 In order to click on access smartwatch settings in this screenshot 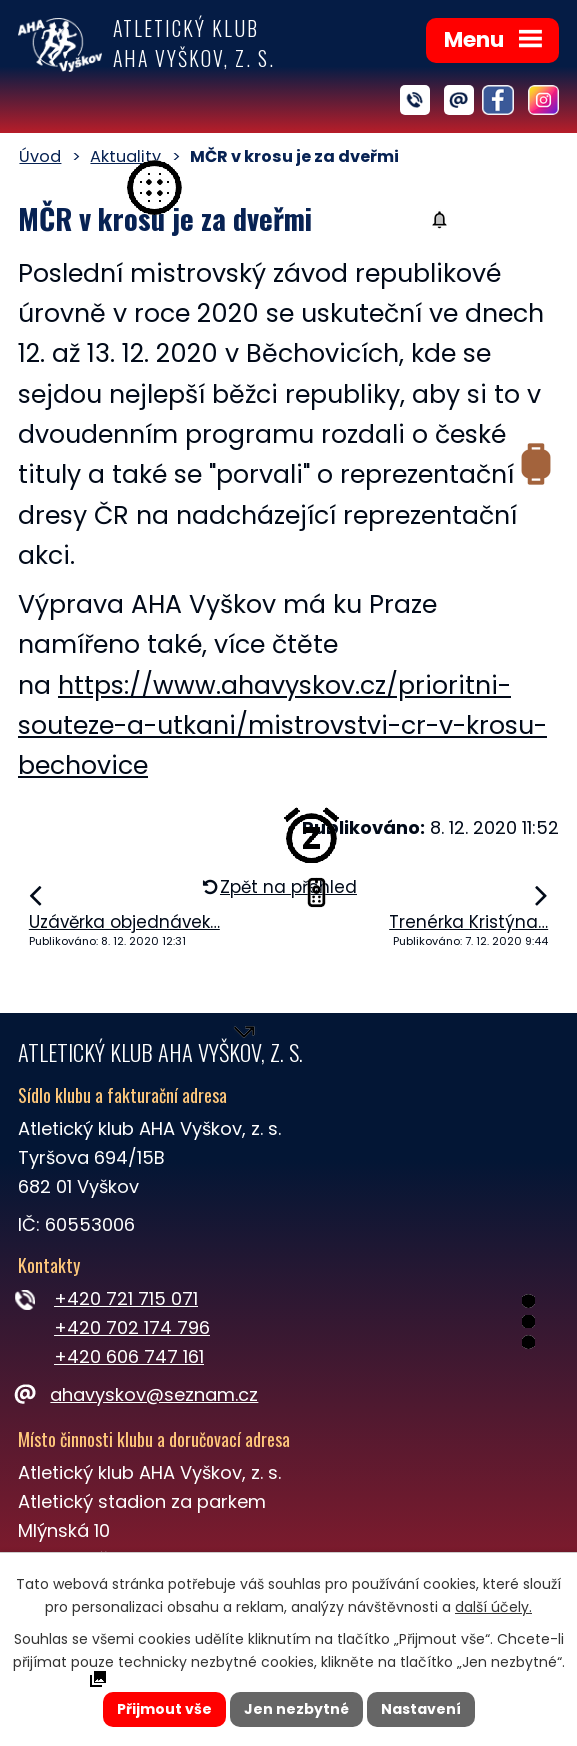, I will do `click(536, 464)`.